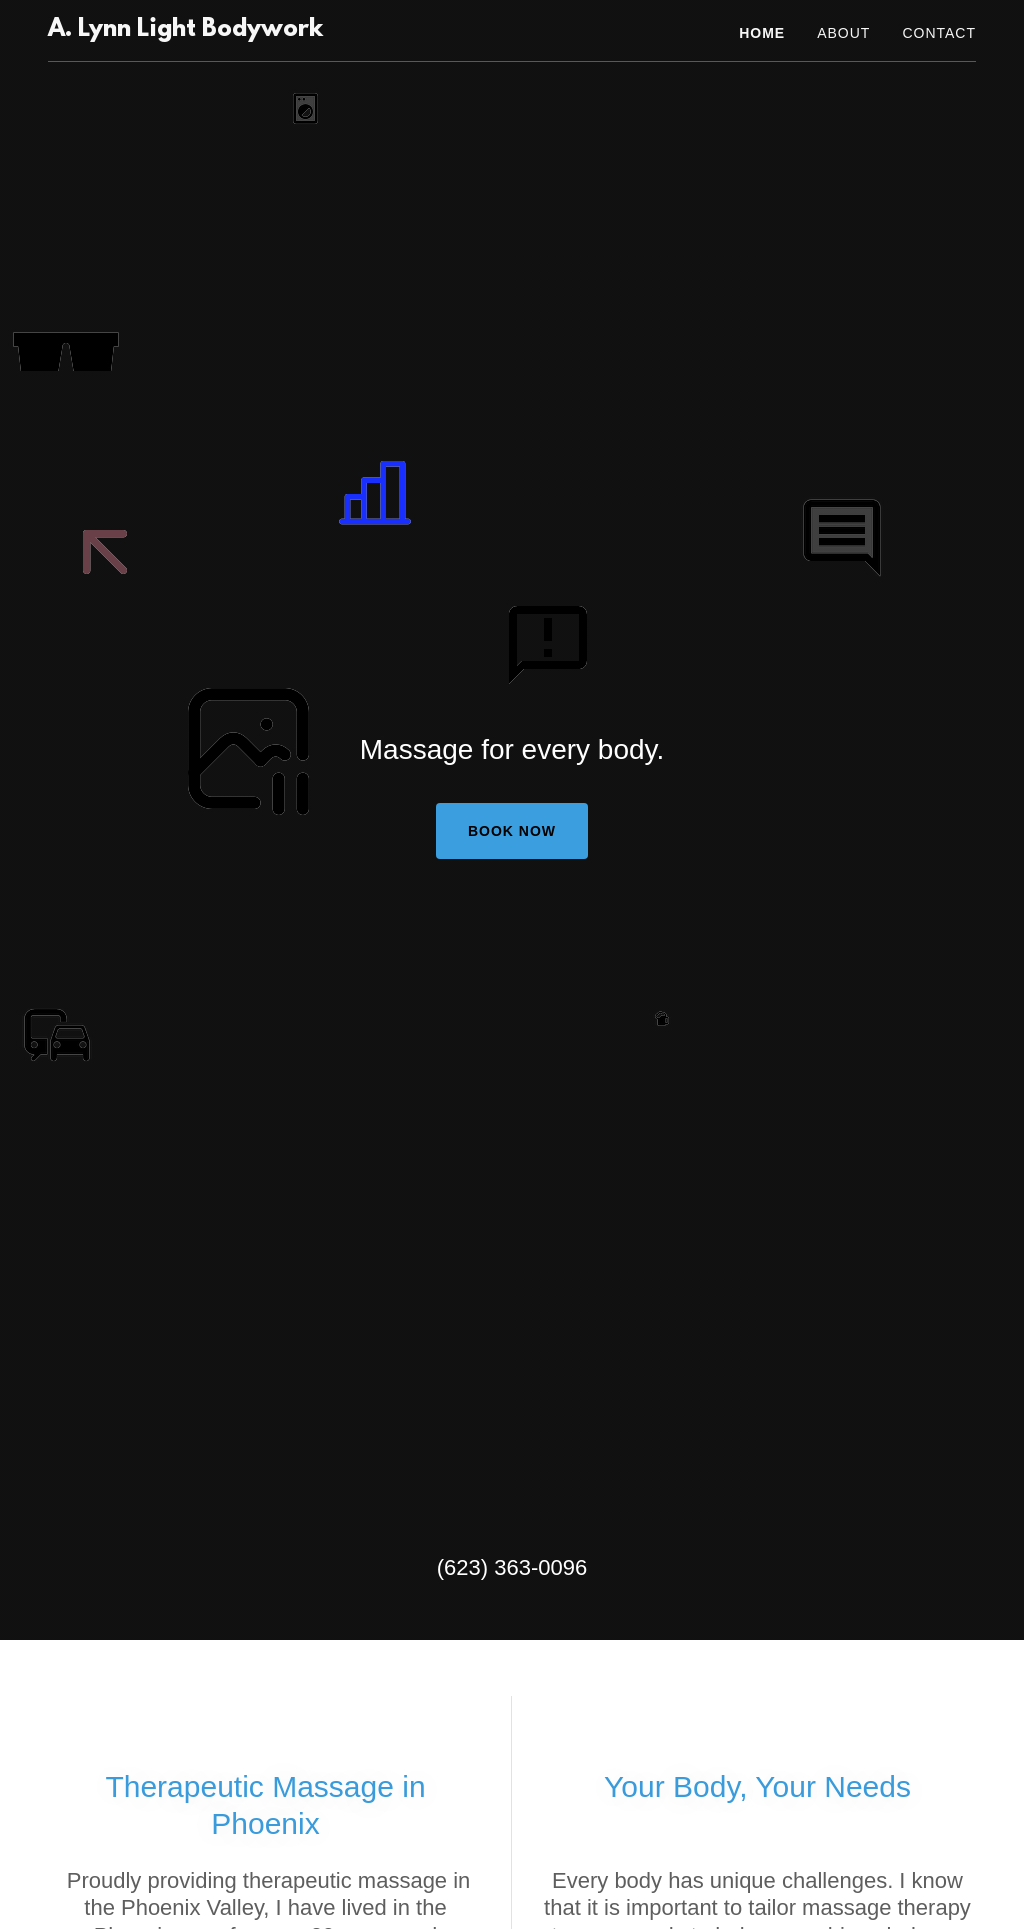 This screenshot has height=1929, width=1024. Describe the element at coordinates (842, 538) in the screenshot. I see `open comments section` at that location.